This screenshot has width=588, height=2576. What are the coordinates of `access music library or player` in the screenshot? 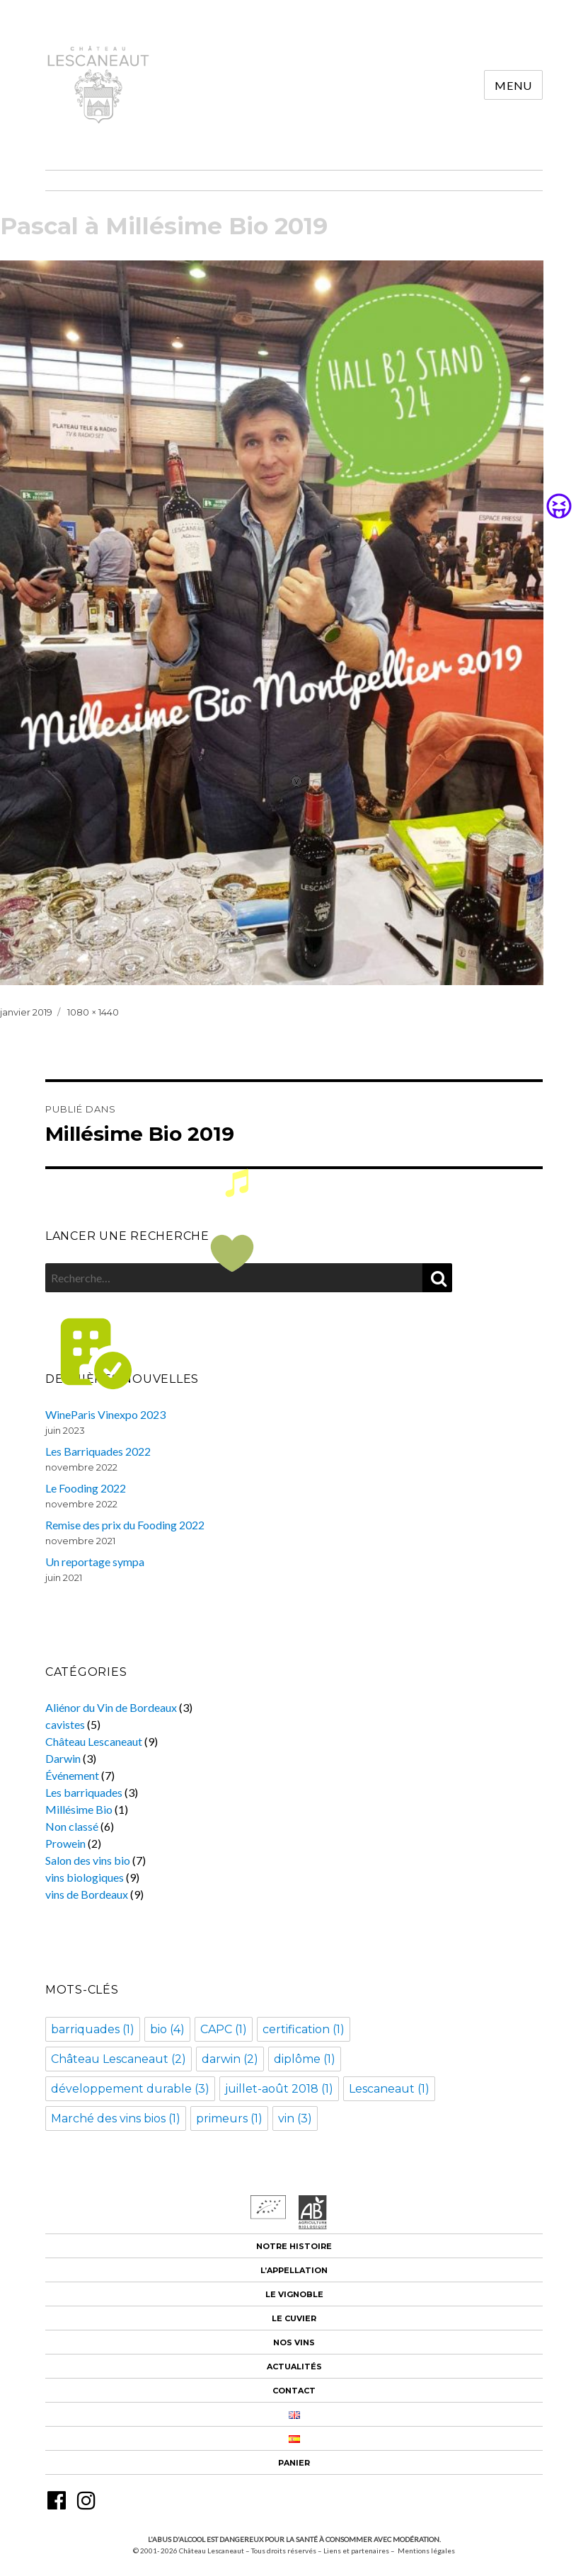 It's located at (237, 1183).